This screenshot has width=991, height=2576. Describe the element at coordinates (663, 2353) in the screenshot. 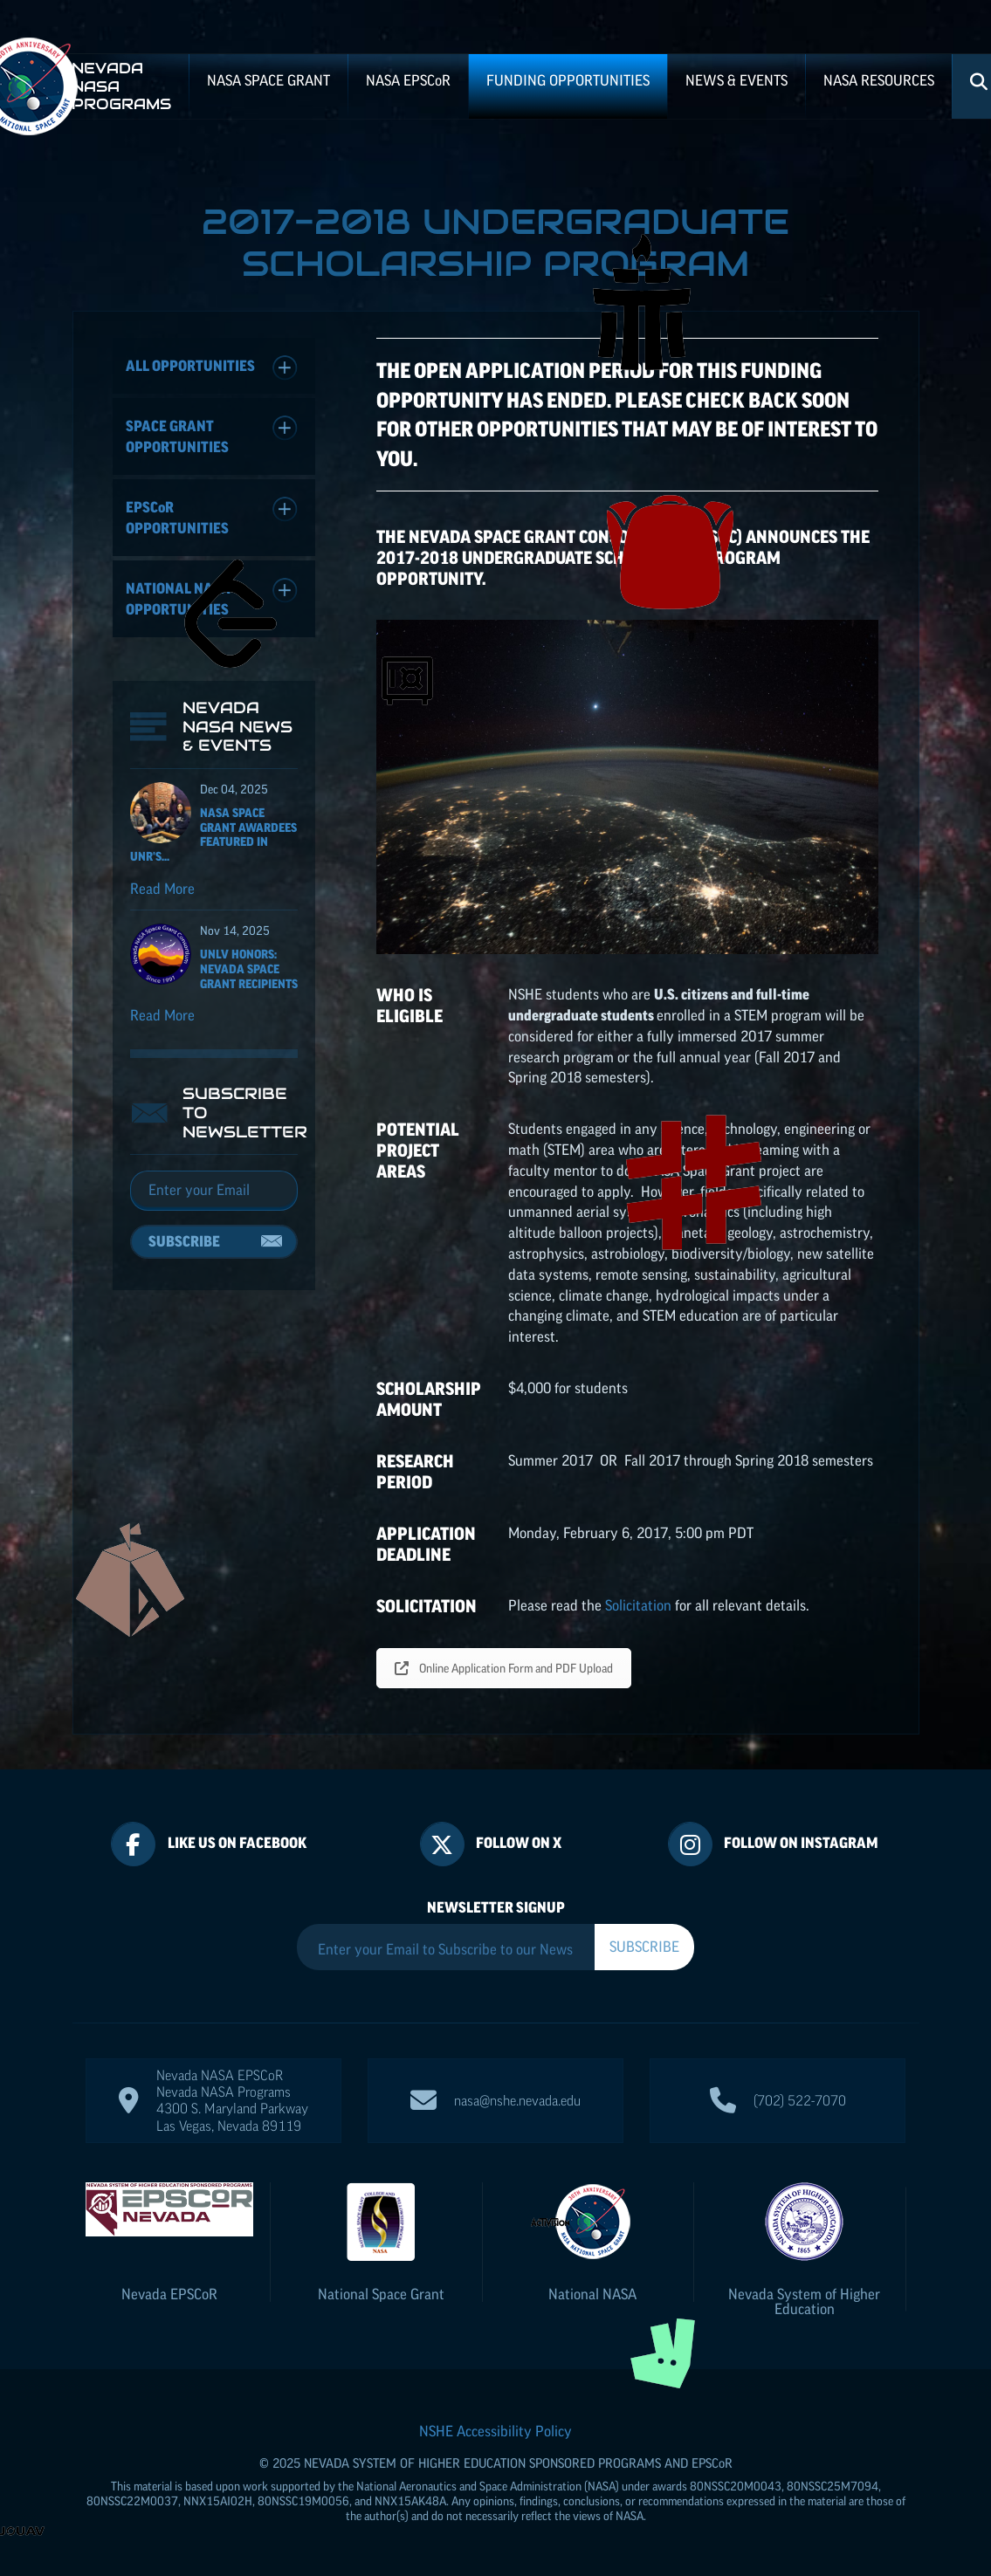

I see `open the Deliveroo food delivery app` at that location.